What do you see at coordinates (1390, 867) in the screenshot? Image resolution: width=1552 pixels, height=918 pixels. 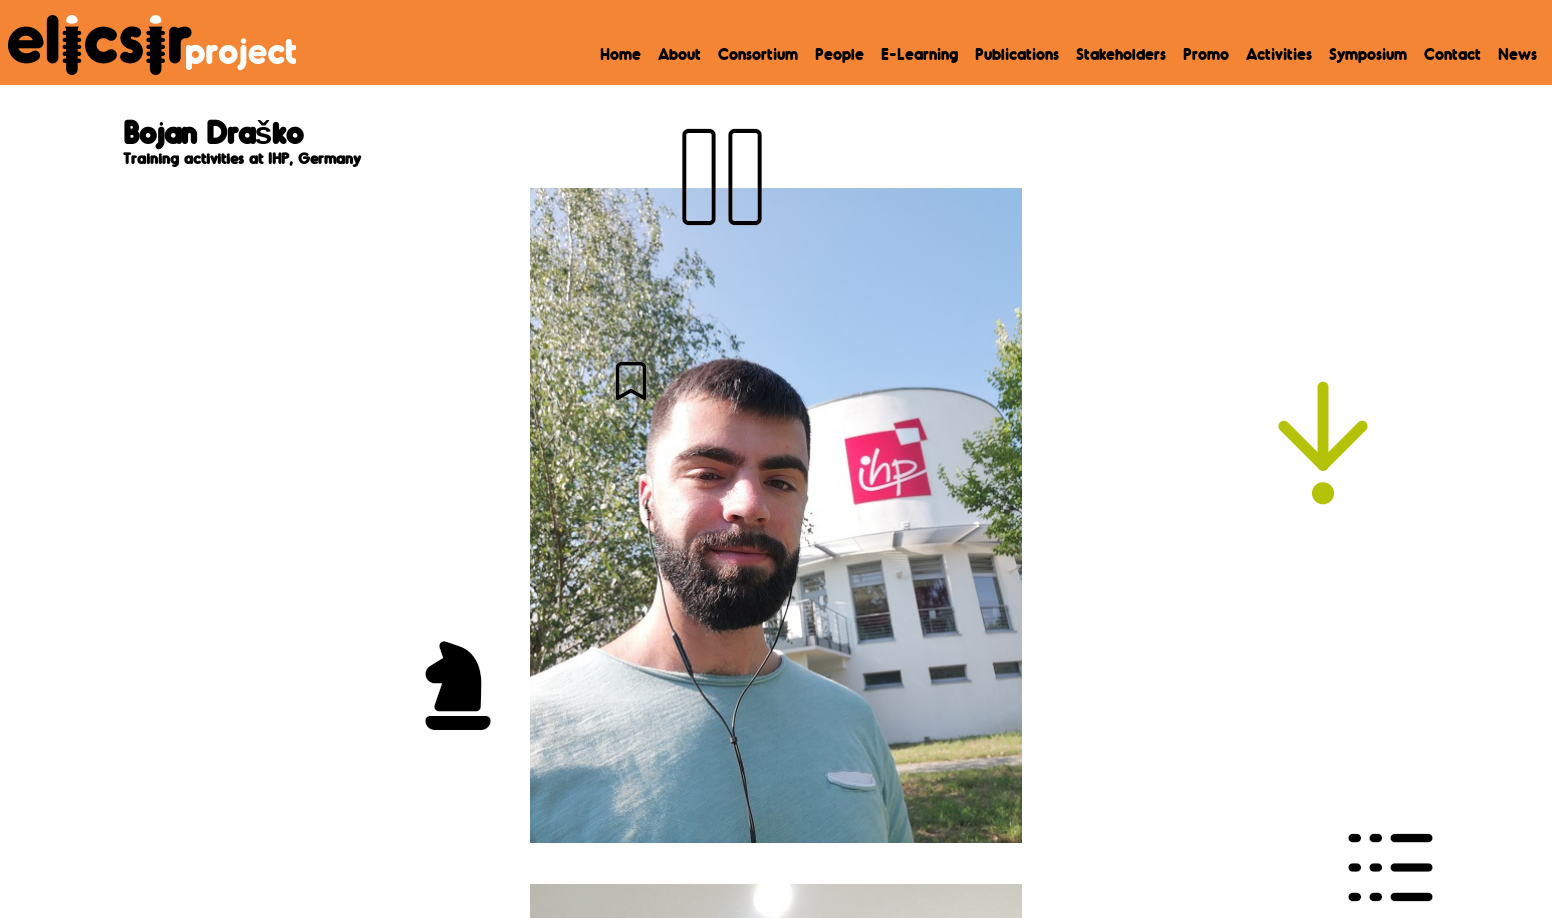 I see `view activity logs or history` at bounding box center [1390, 867].